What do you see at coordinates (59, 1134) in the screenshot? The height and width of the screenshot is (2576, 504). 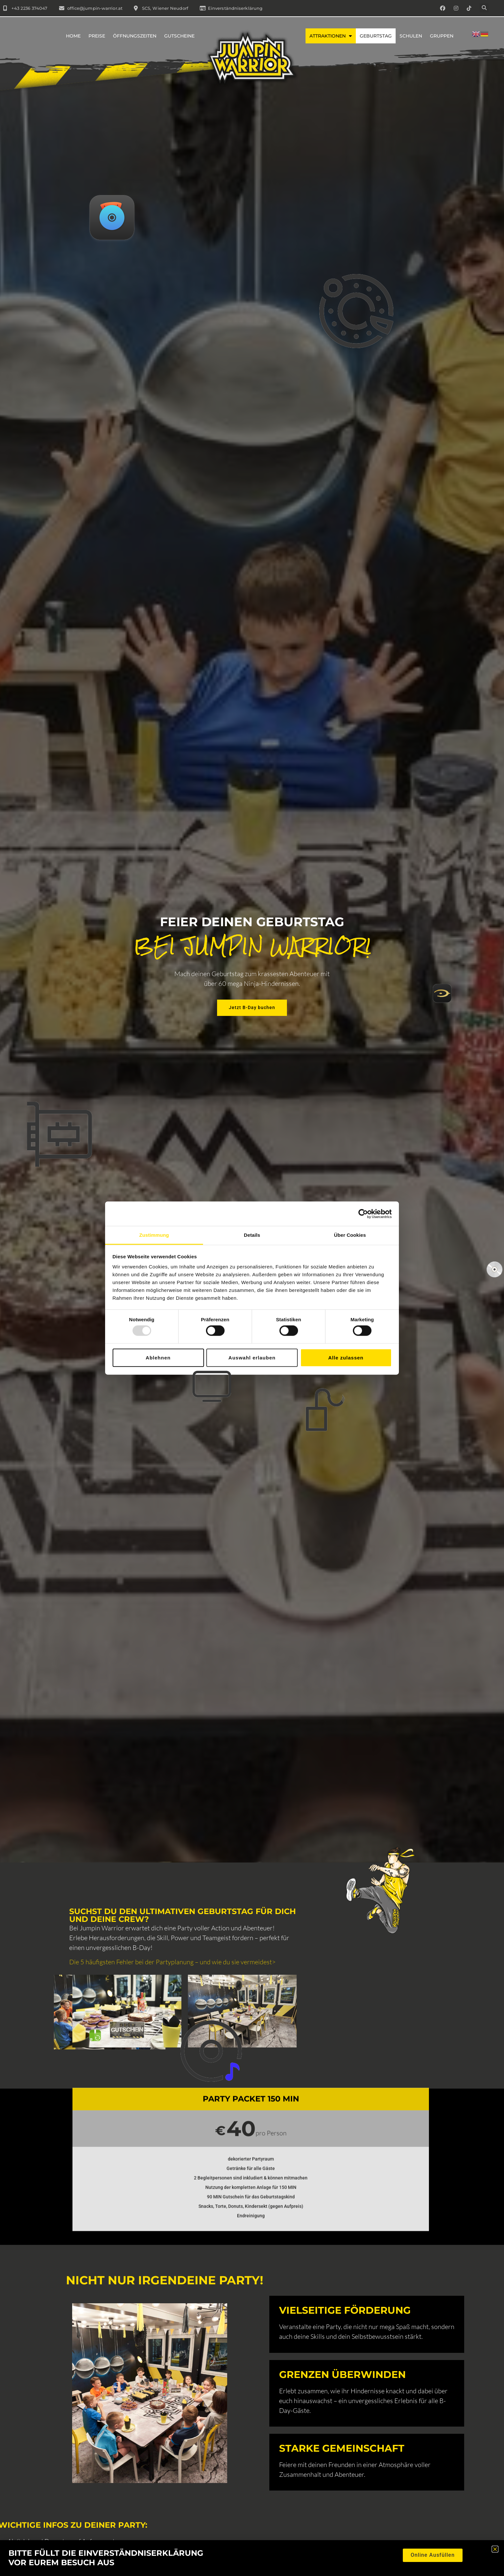 I see `access firmware settings and updates` at bounding box center [59, 1134].